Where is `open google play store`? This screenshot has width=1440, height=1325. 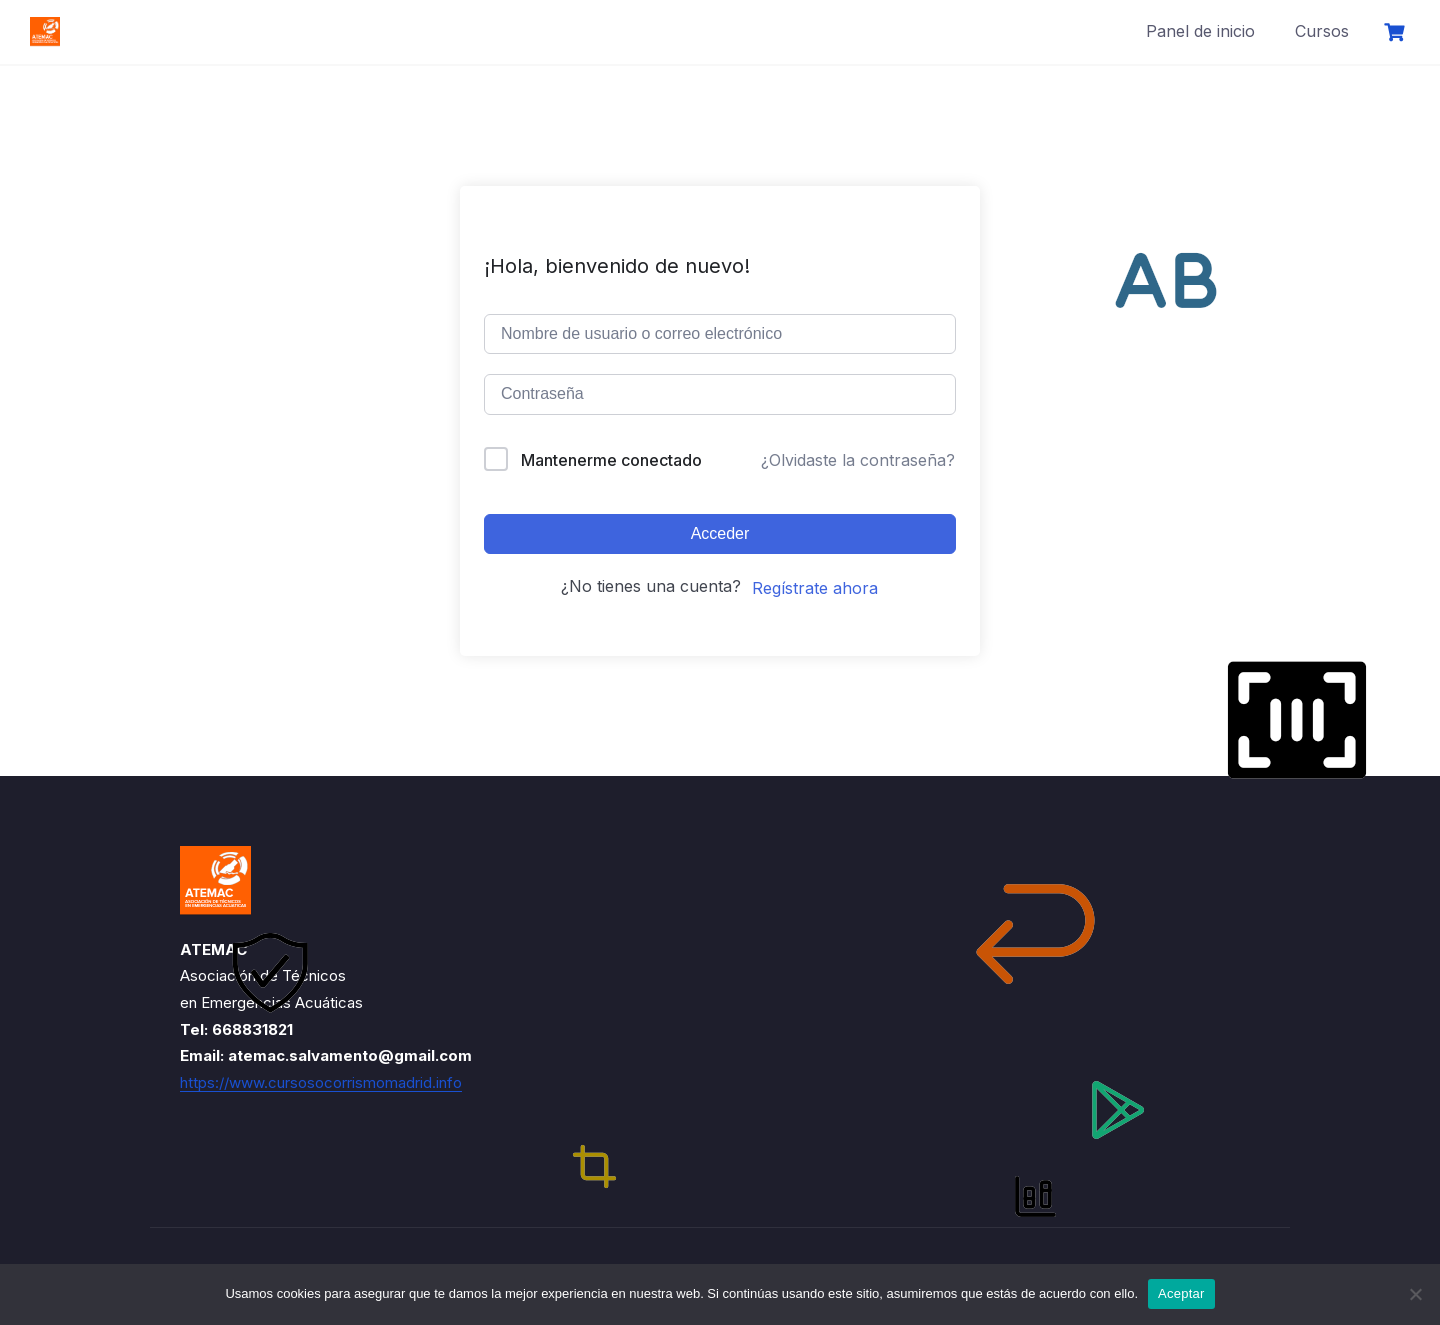
open google play store is located at coordinates (1113, 1110).